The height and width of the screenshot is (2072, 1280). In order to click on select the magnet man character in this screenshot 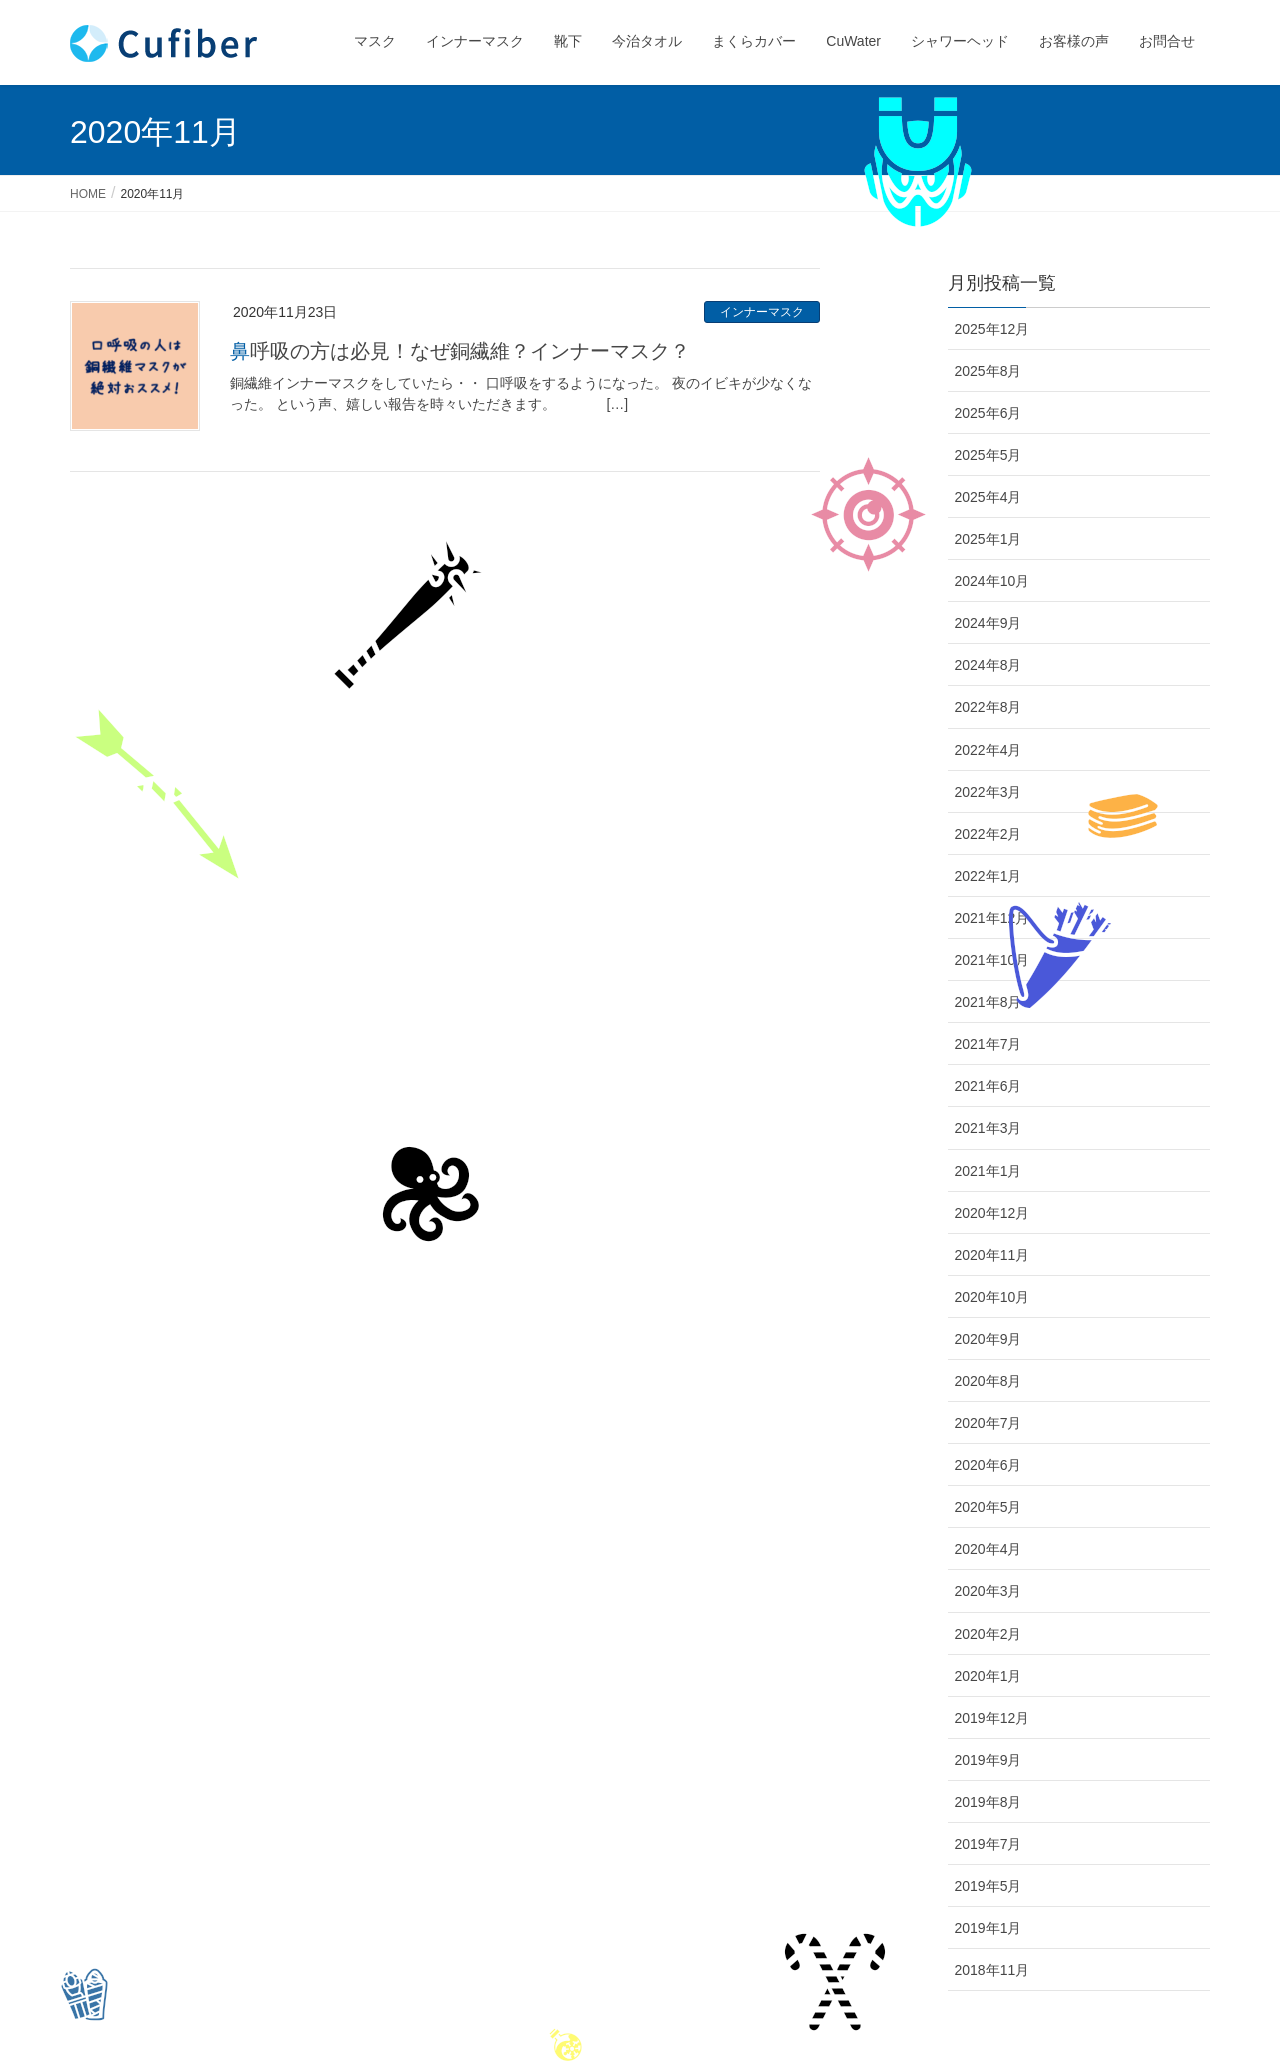, I will do `click(918, 162)`.